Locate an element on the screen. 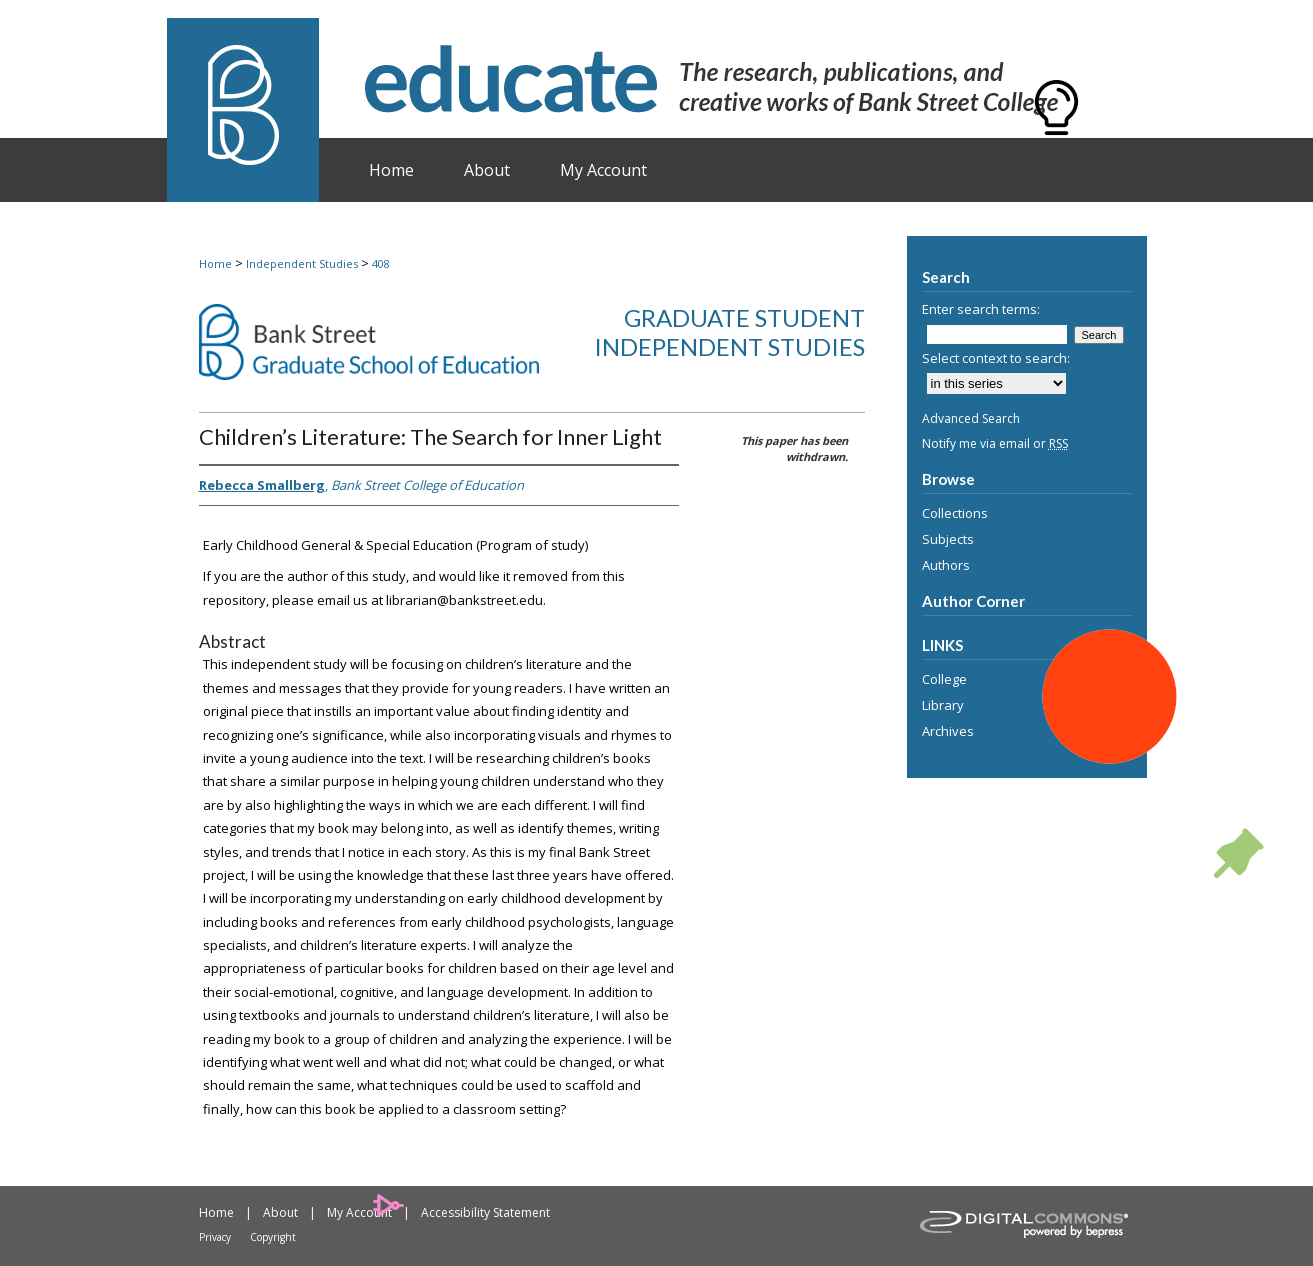 Image resolution: width=1313 pixels, height=1266 pixels. pin this item to keep it visible is located at coordinates (1238, 854).